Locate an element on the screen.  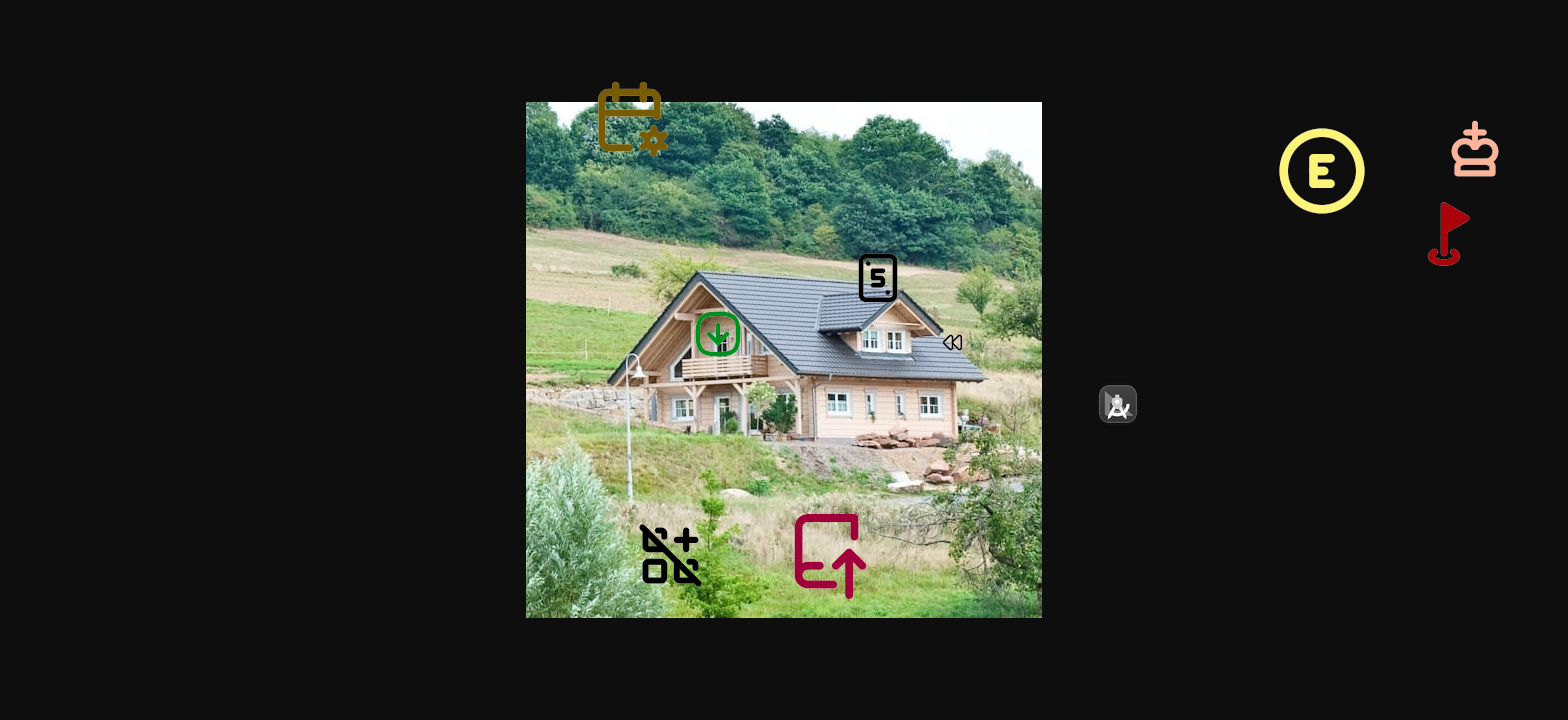
play or access chess game is located at coordinates (1475, 150).